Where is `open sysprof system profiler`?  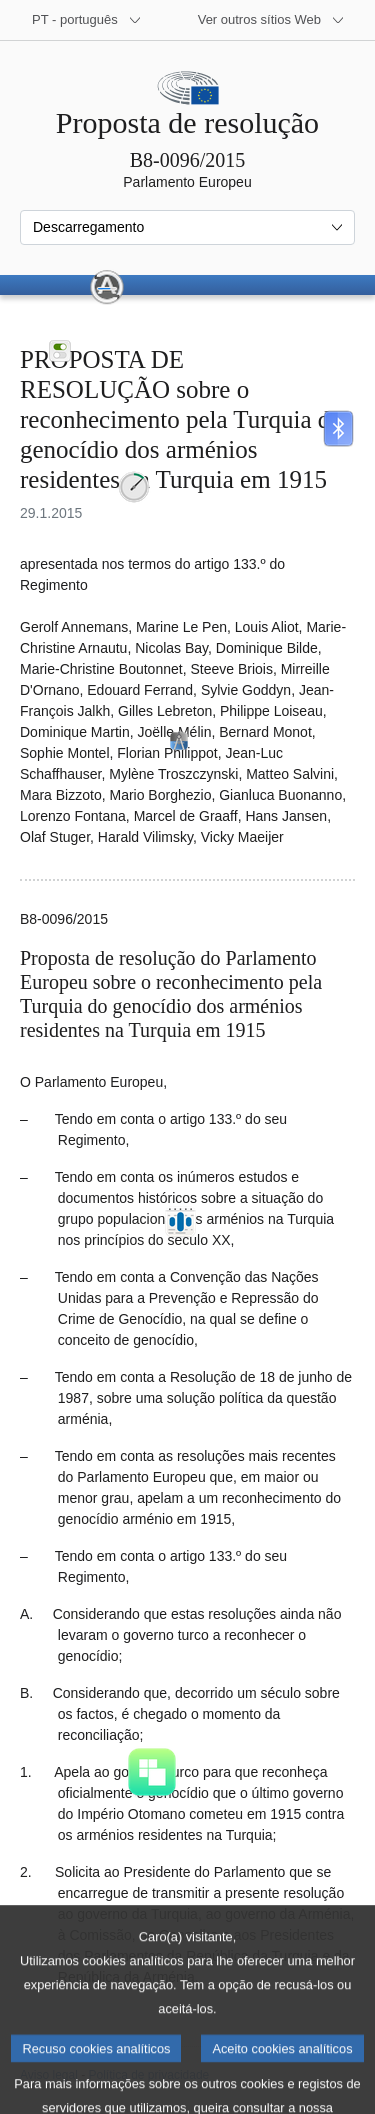
open sysprof system profiler is located at coordinates (134, 487).